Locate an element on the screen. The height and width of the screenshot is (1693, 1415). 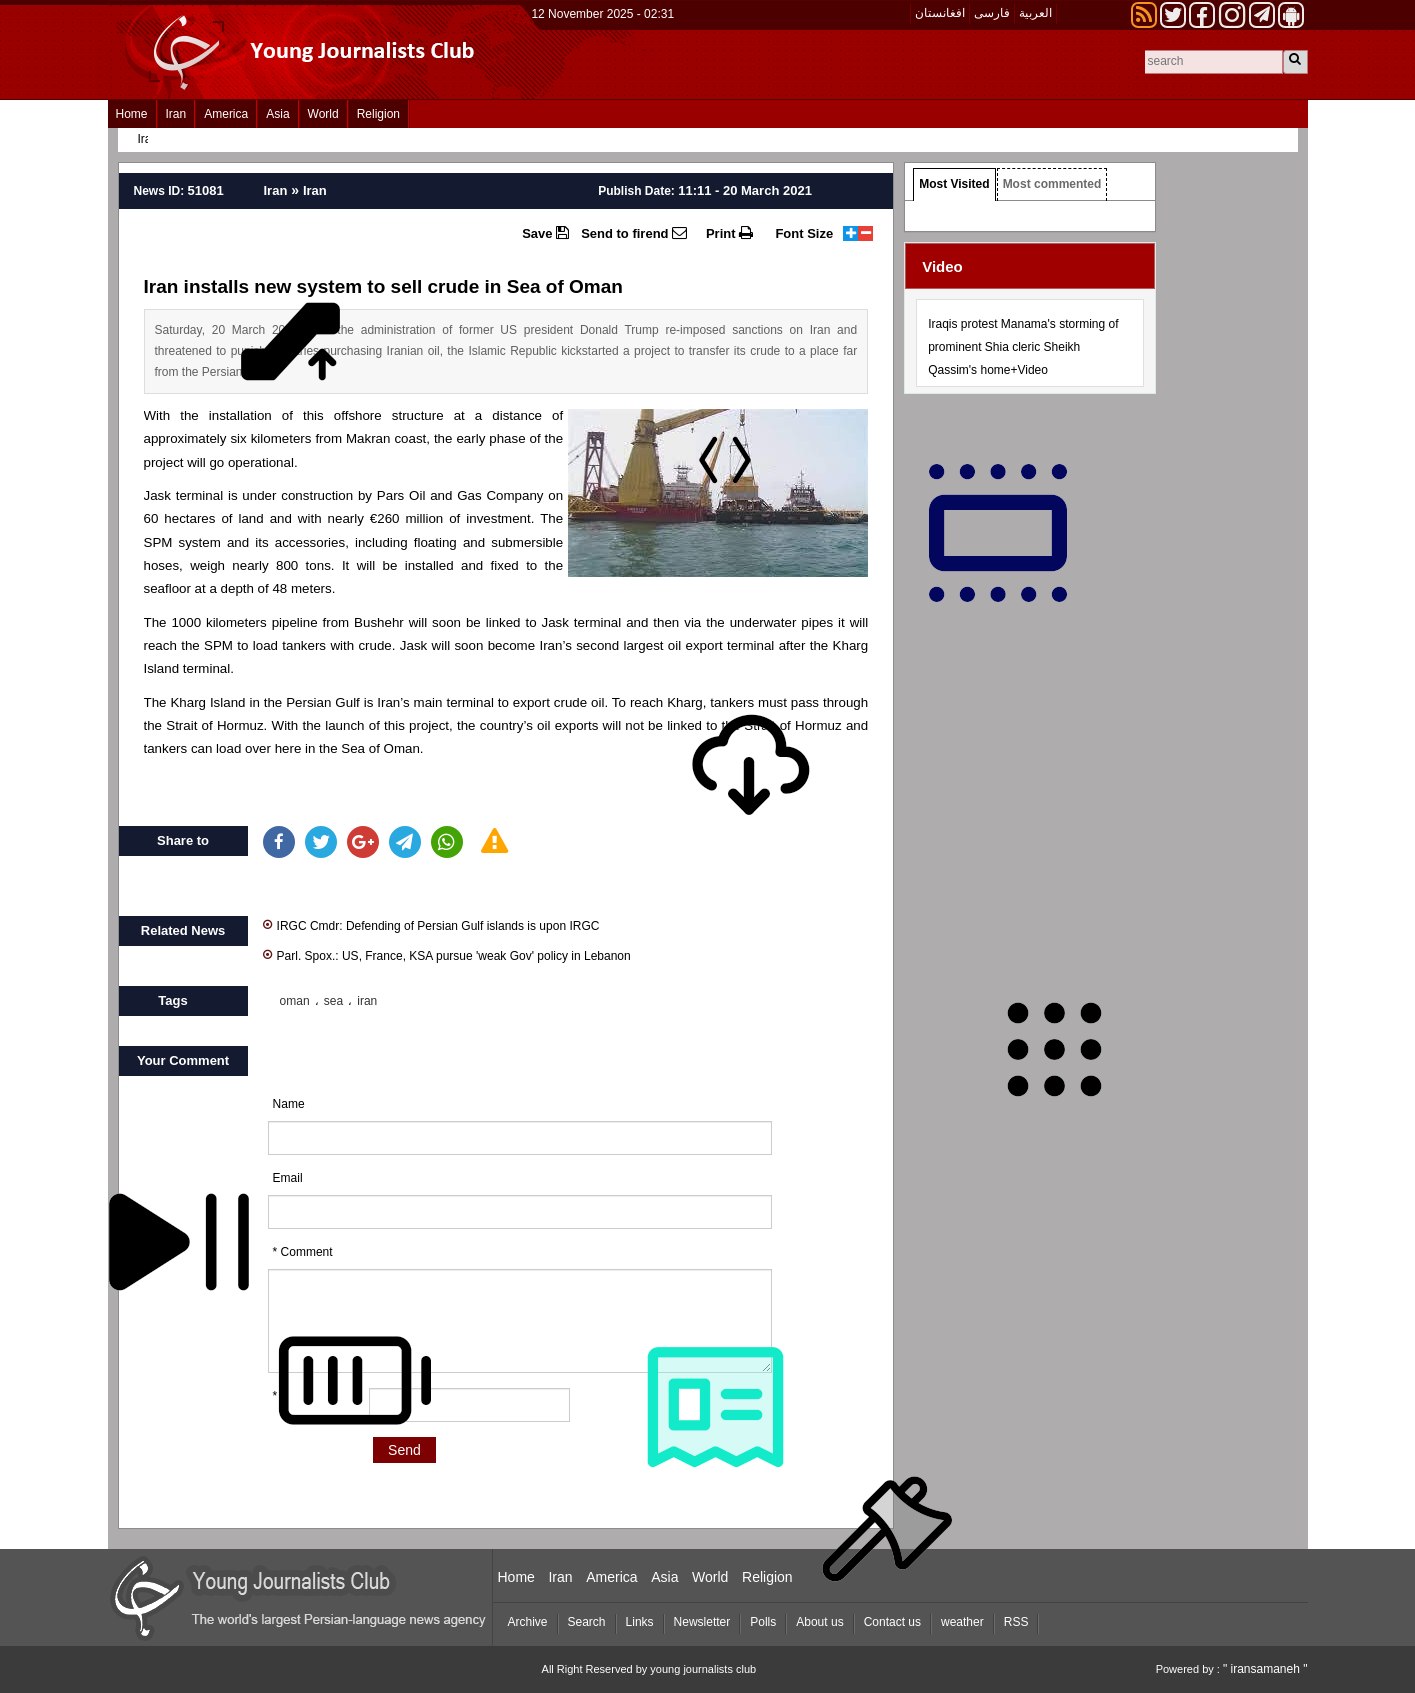
access crafting or building tools is located at coordinates (887, 1533).